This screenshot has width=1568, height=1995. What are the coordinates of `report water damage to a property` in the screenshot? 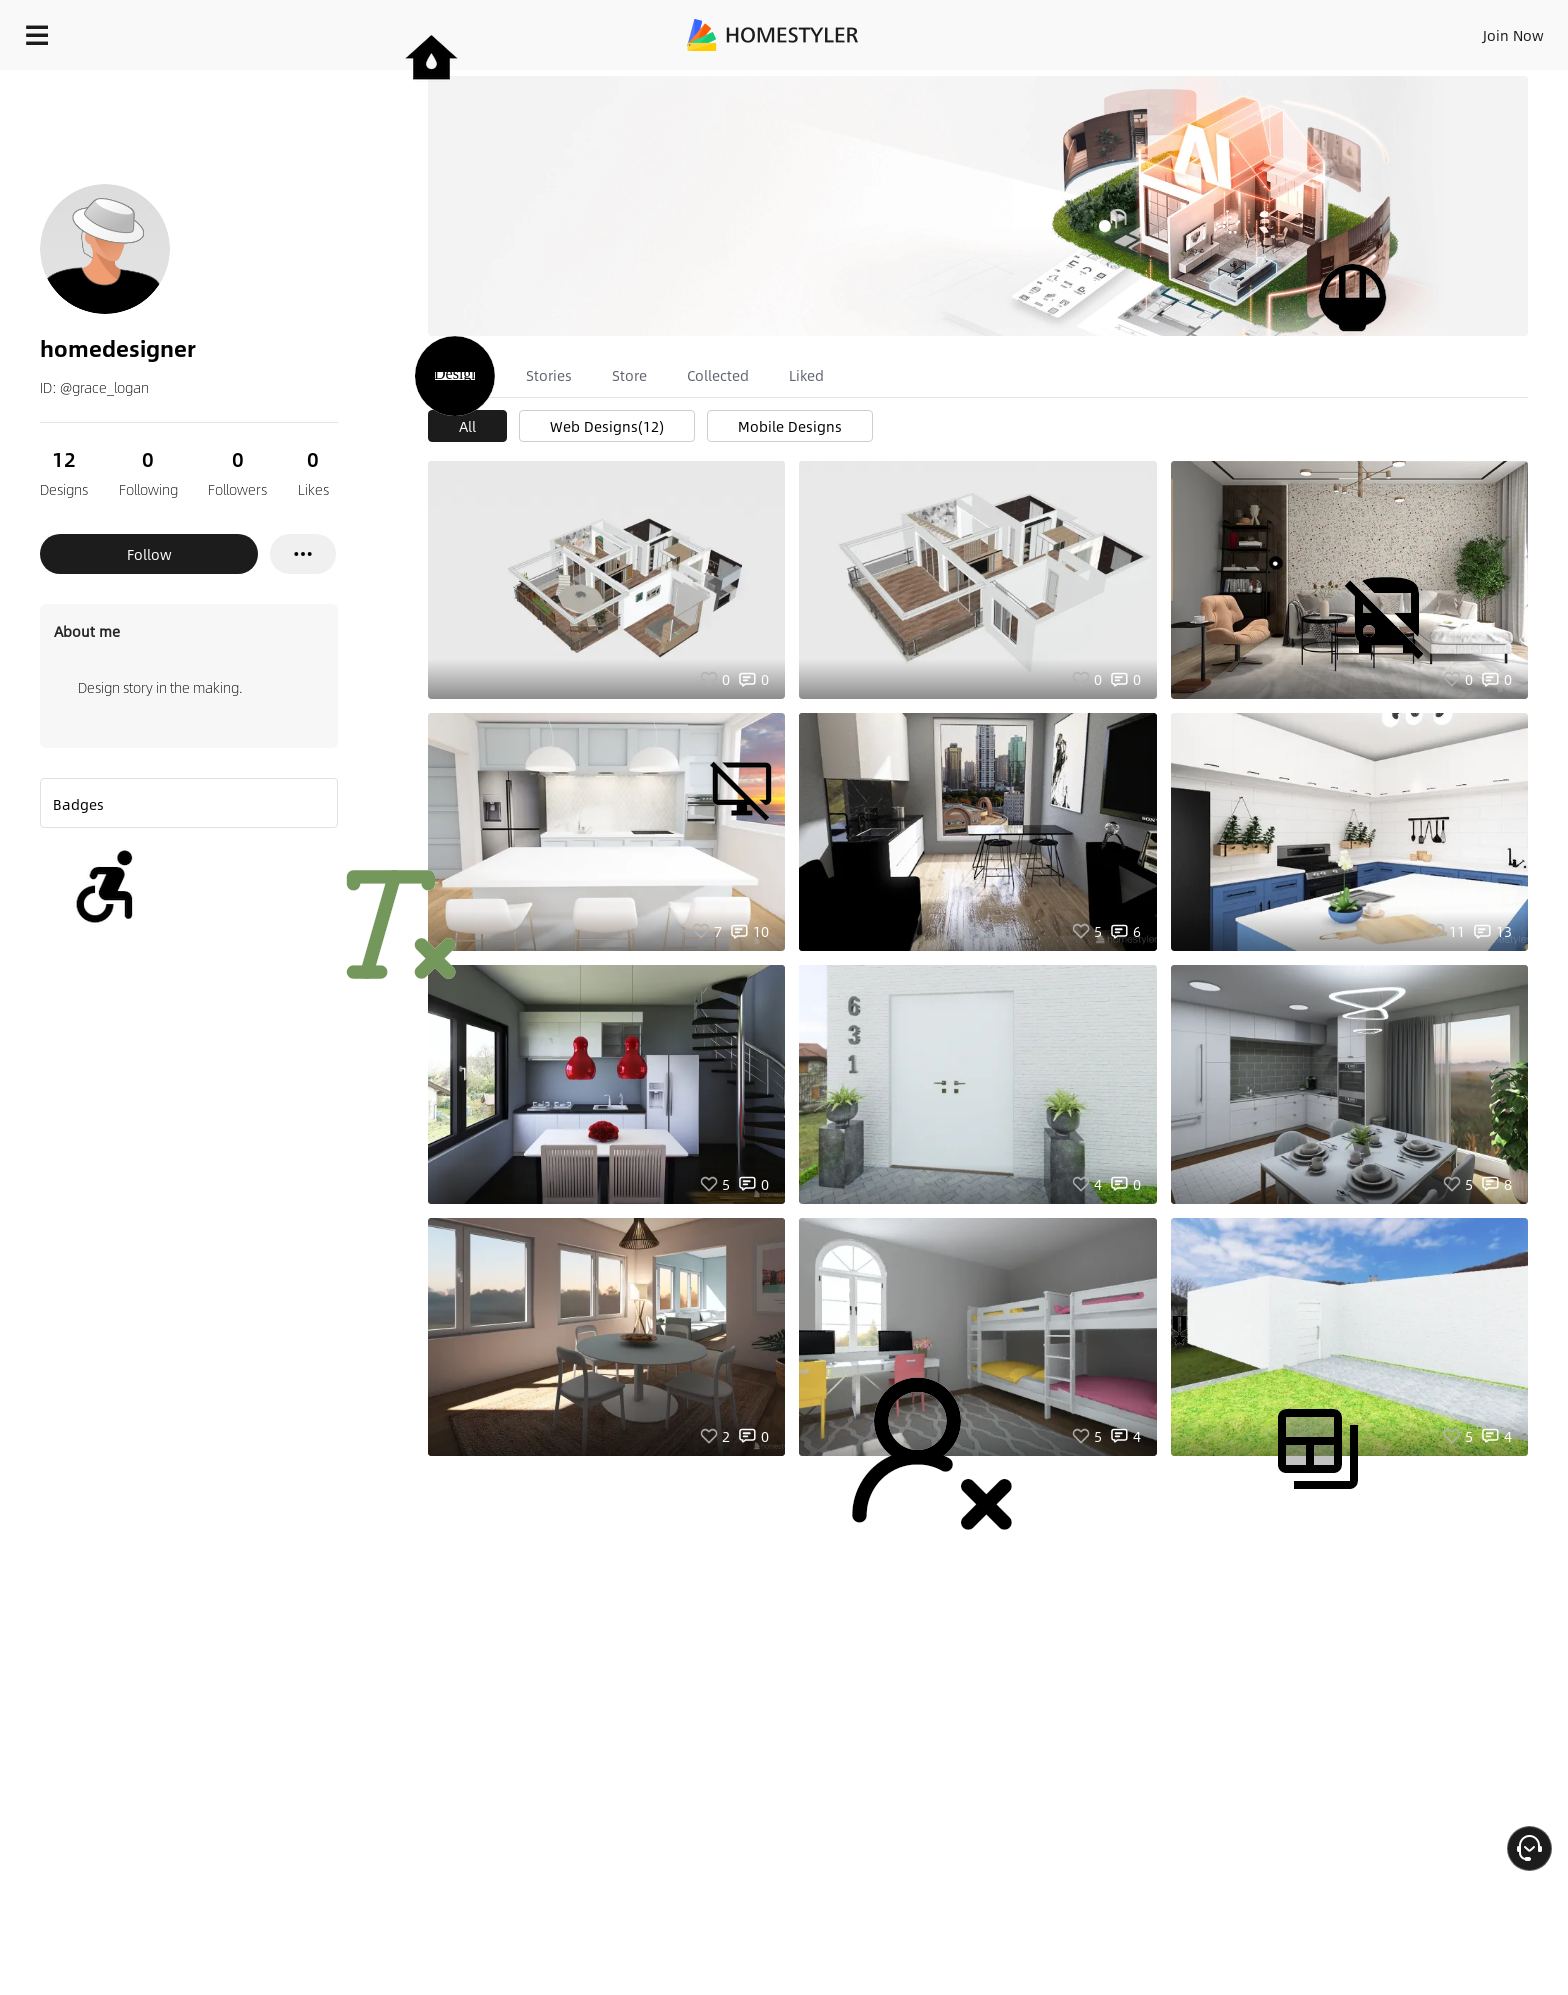 It's located at (431, 58).